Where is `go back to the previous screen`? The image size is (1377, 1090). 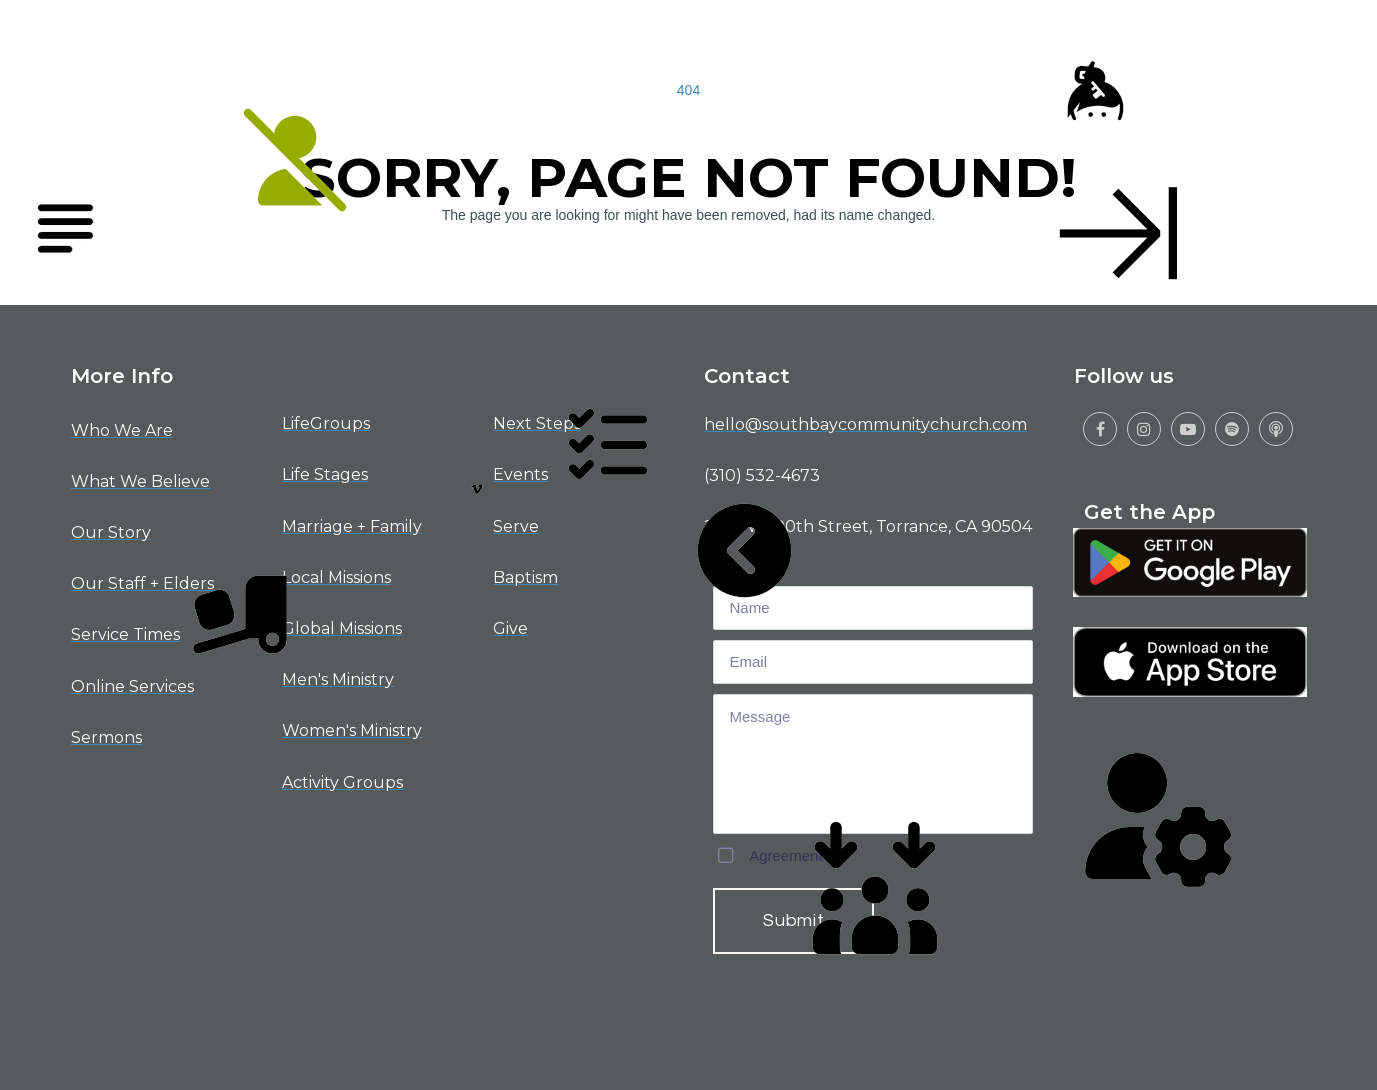
go back to the previous screen is located at coordinates (744, 550).